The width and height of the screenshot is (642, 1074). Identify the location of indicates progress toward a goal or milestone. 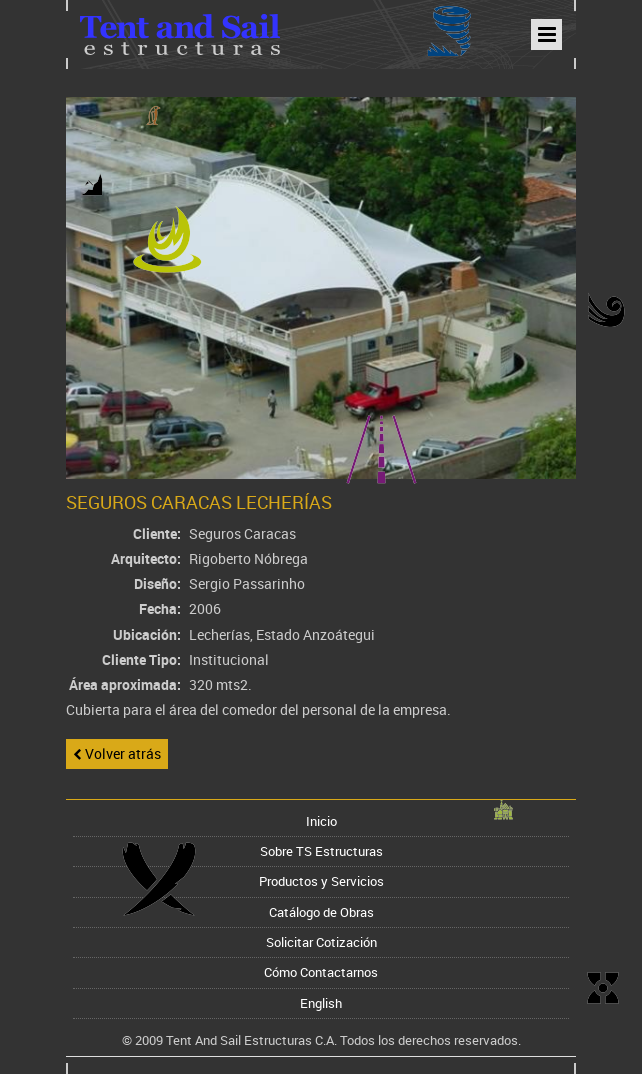
(91, 184).